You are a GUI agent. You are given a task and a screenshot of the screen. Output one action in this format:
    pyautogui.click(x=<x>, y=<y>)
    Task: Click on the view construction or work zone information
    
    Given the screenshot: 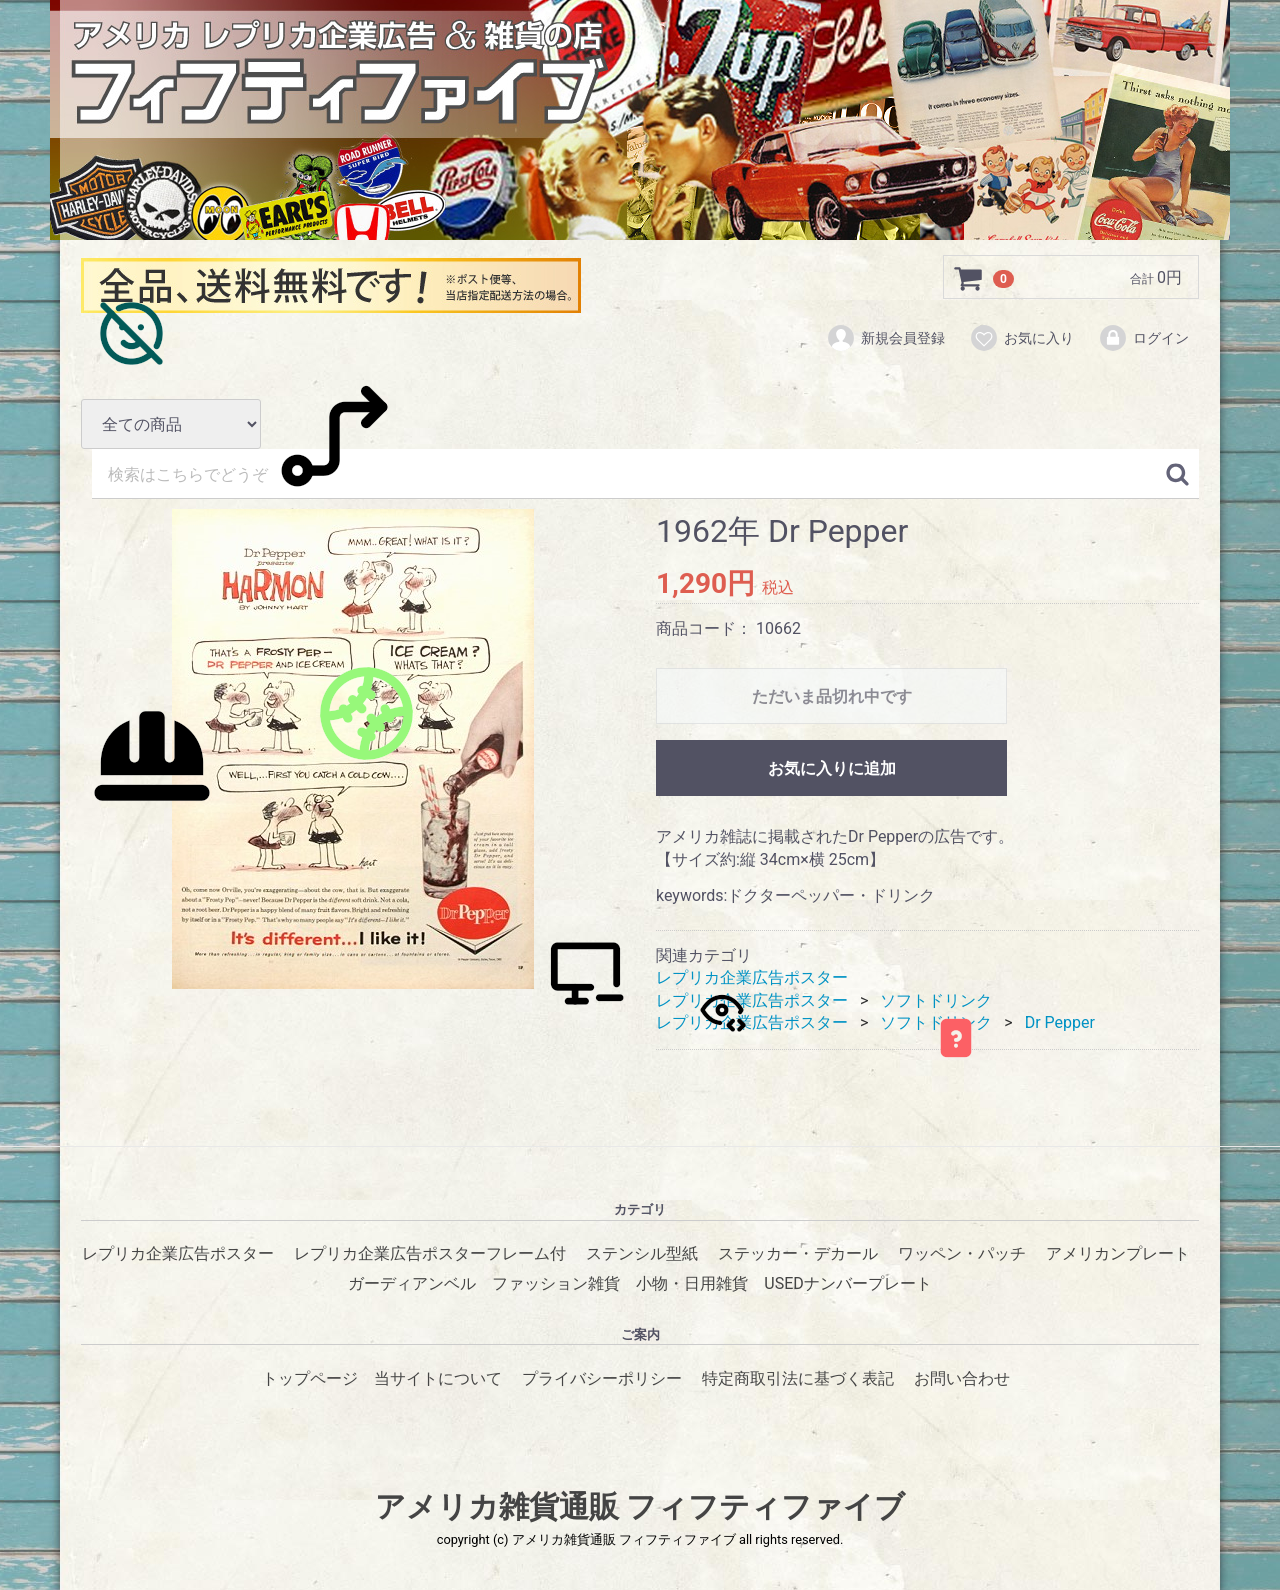 What is the action you would take?
    pyautogui.click(x=152, y=756)
    